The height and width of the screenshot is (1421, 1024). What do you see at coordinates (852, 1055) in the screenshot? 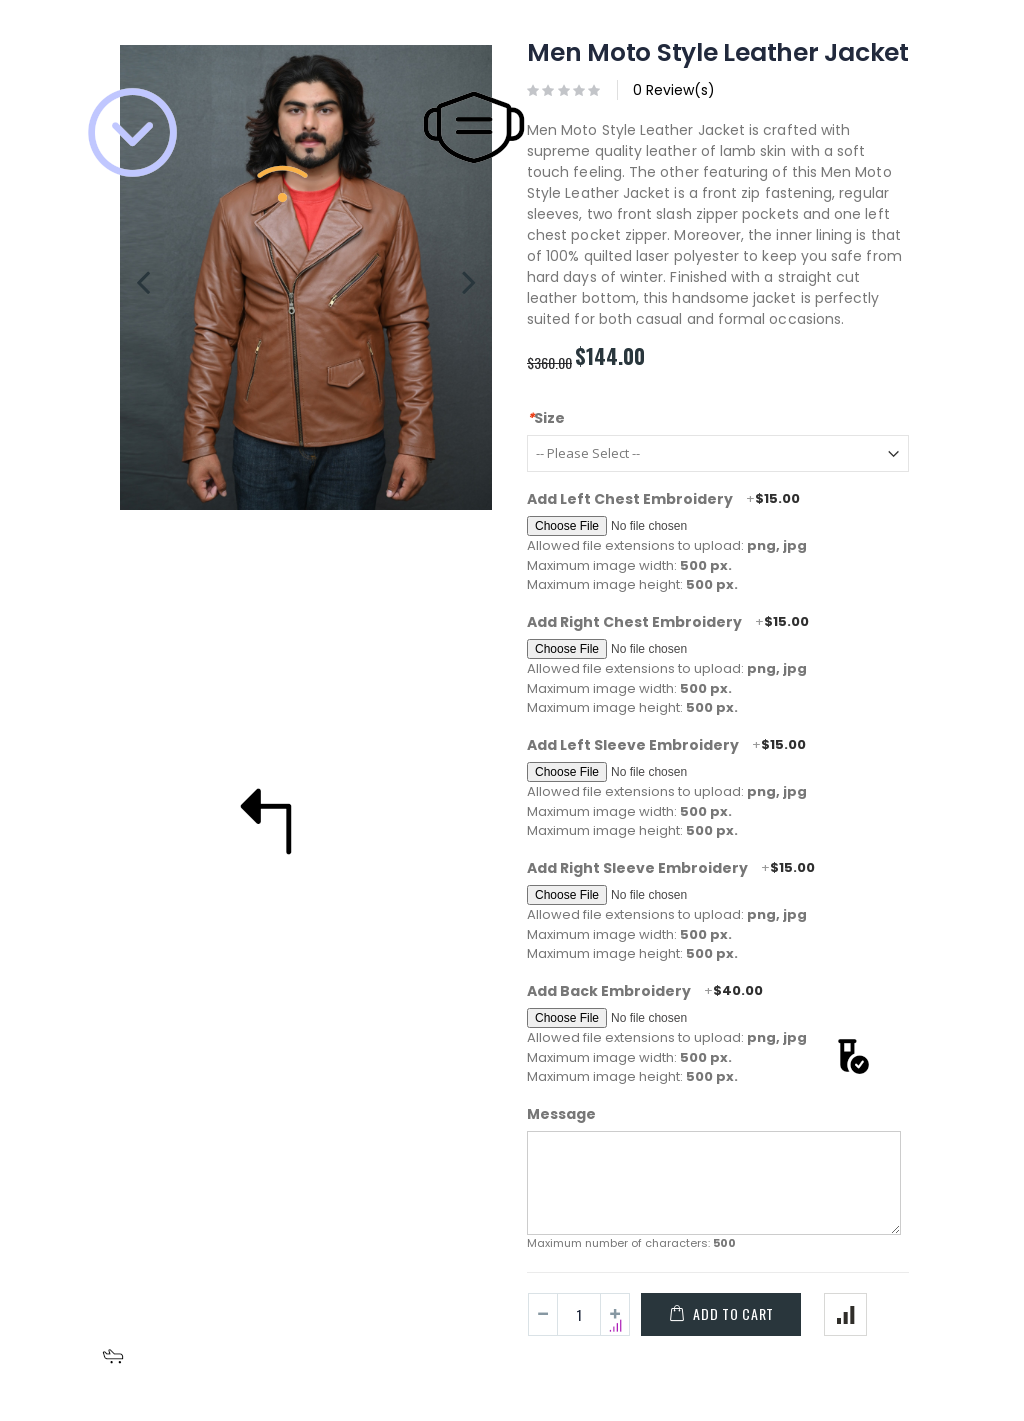
I see `test sample verified or approved` at bounding box center [852, 1055].